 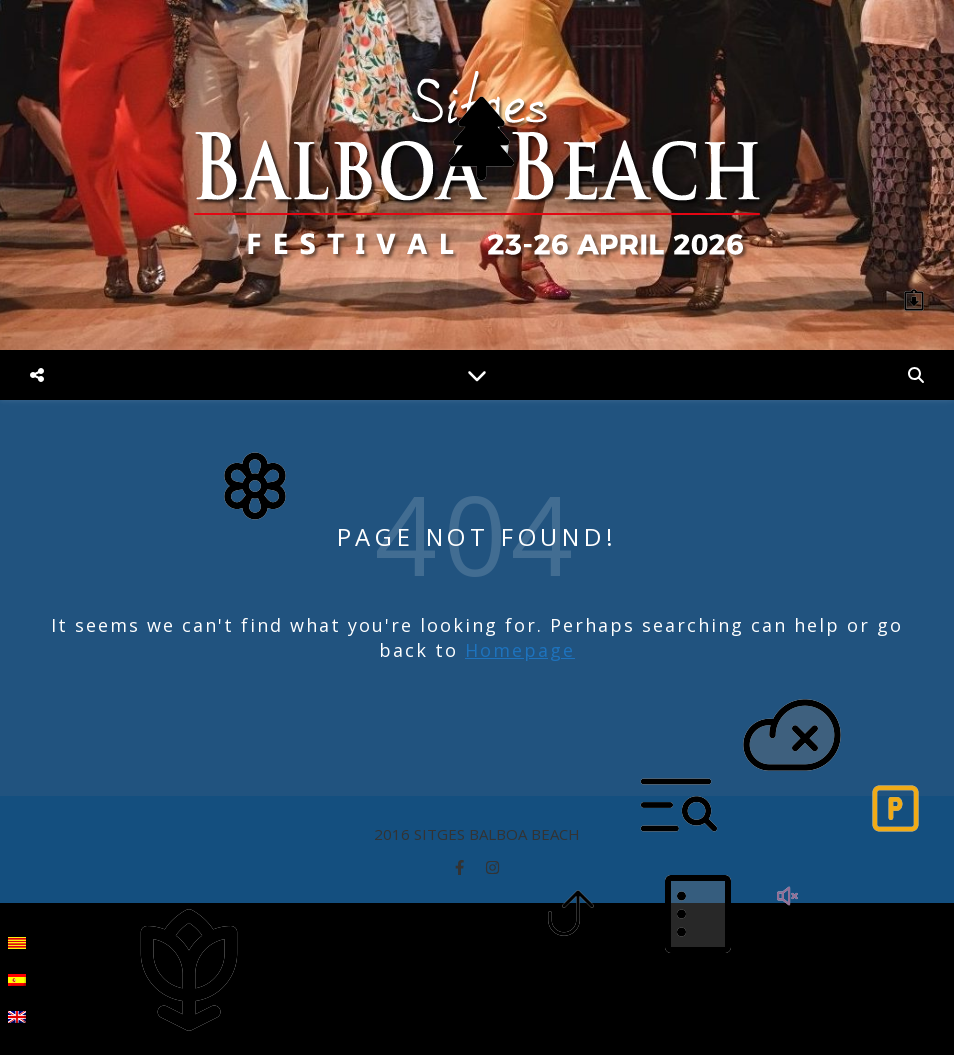 What do you see at coordinates (895, 808) in the screenshot?
I see `find nearby parking locations` at bounding box center [895, 808].